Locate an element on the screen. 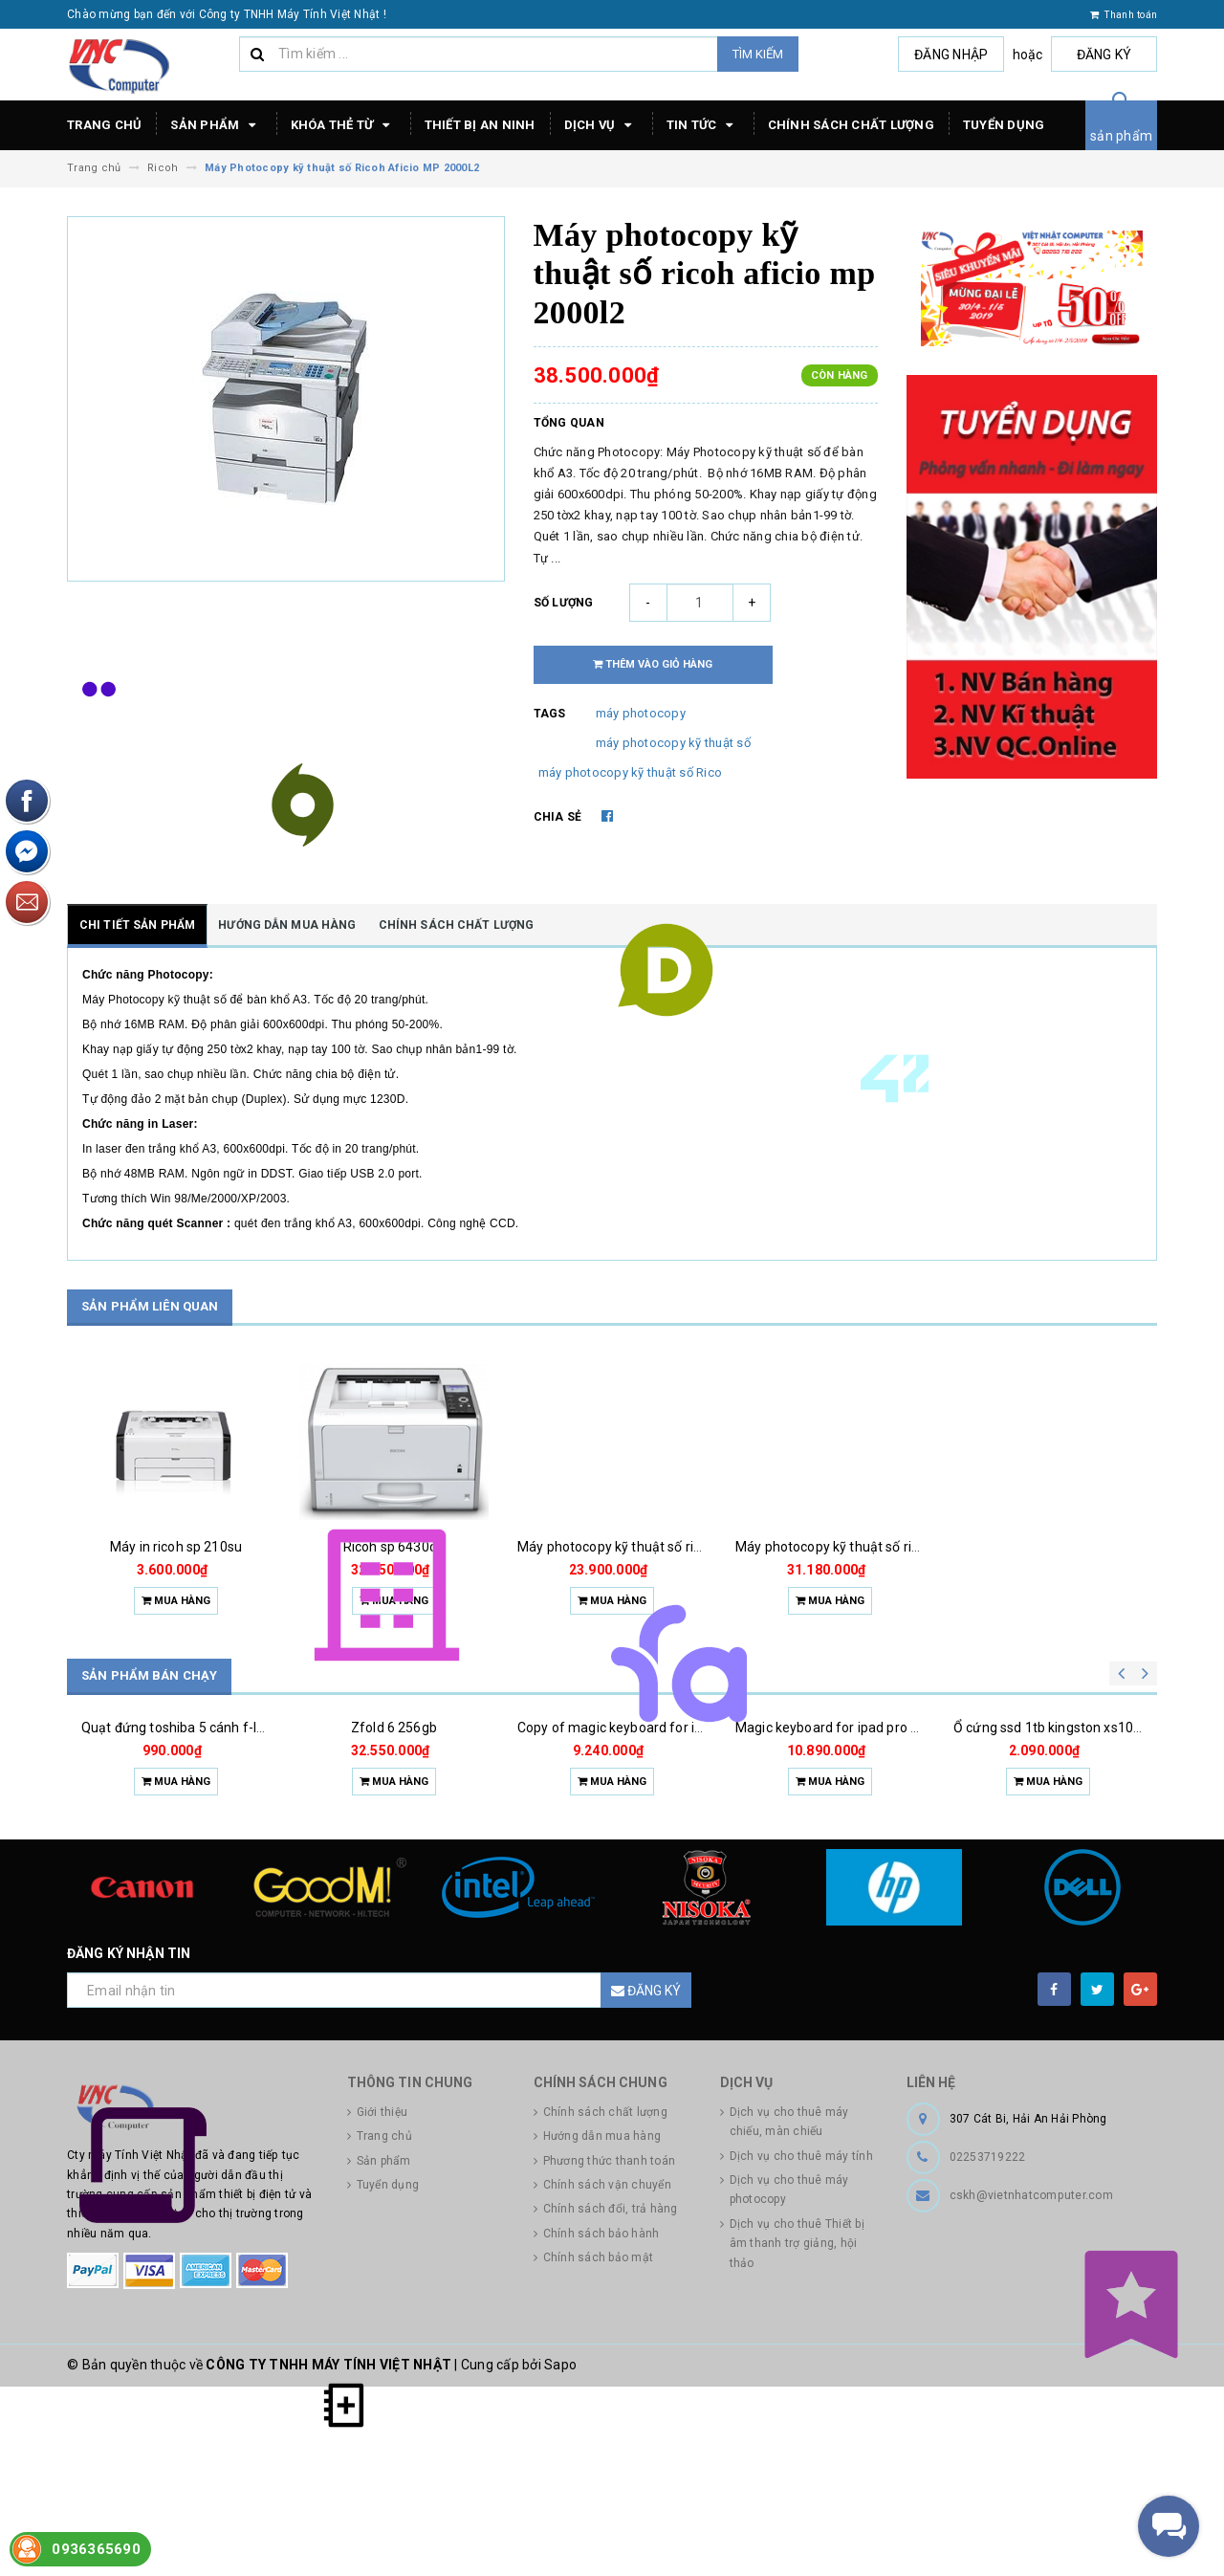 This screenshot has height=2576, width=1224. save item to favorites is located at coordinates (1131, 2302).